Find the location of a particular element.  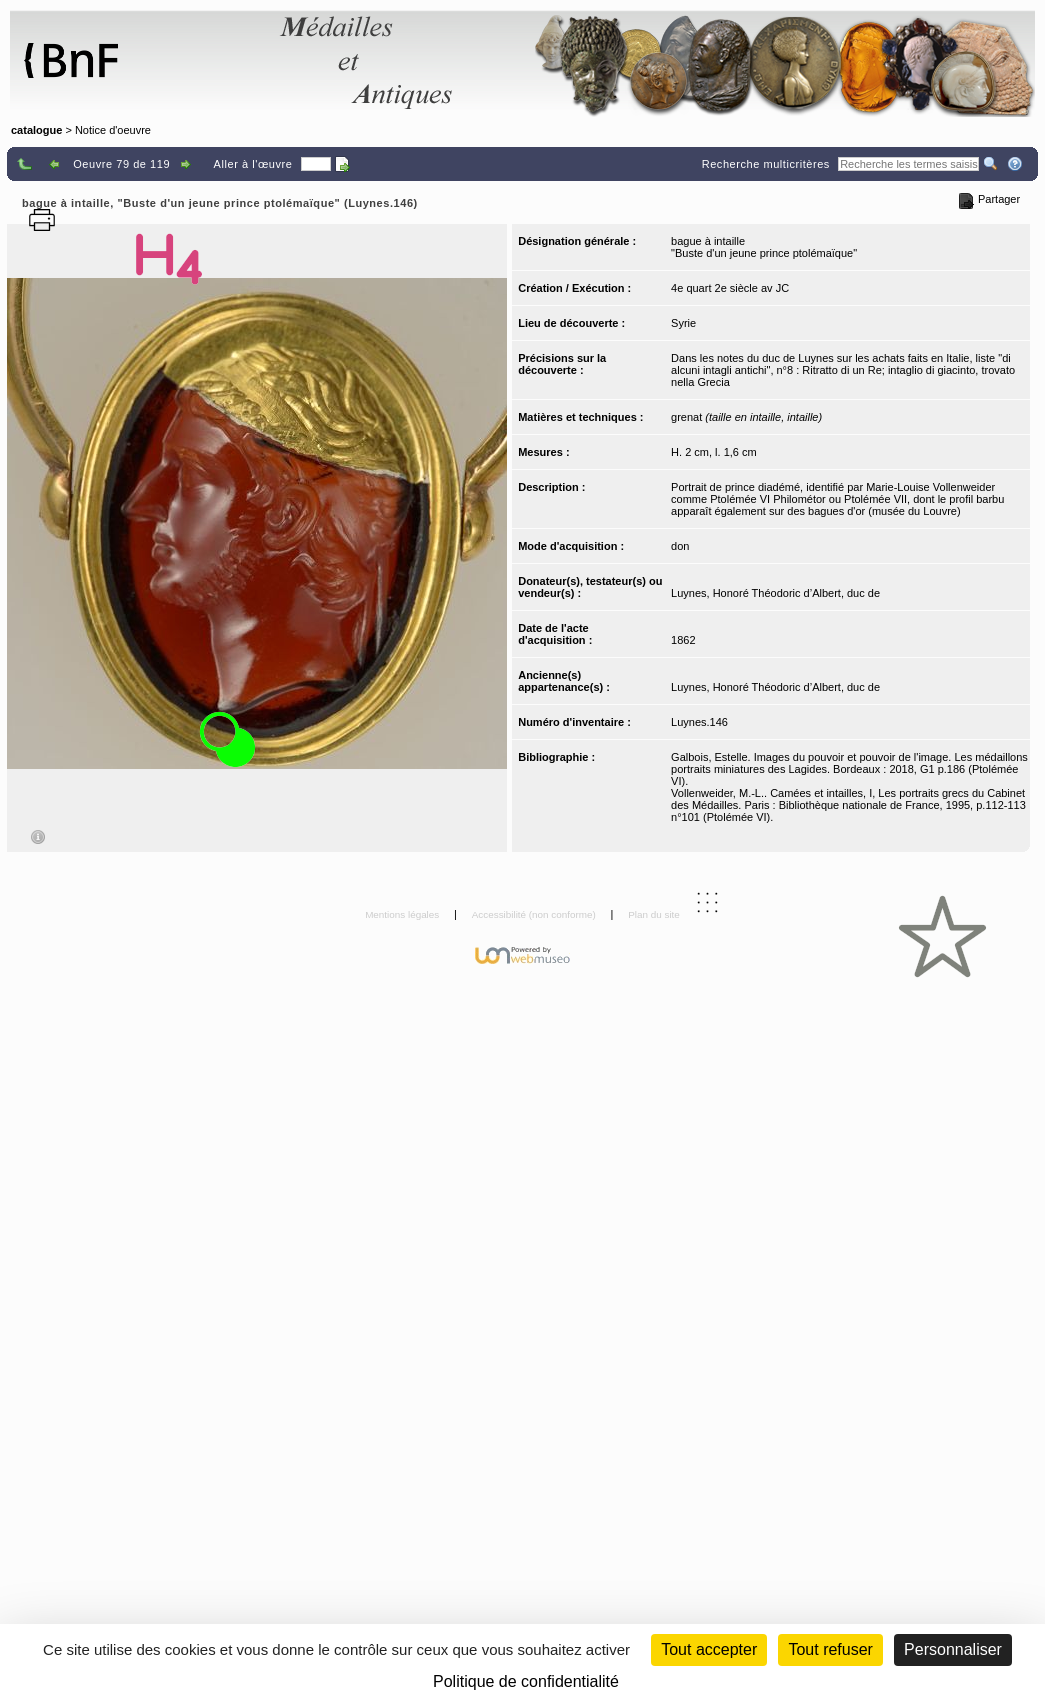

format text as heading level 4 is located at coordinates (165, 258).